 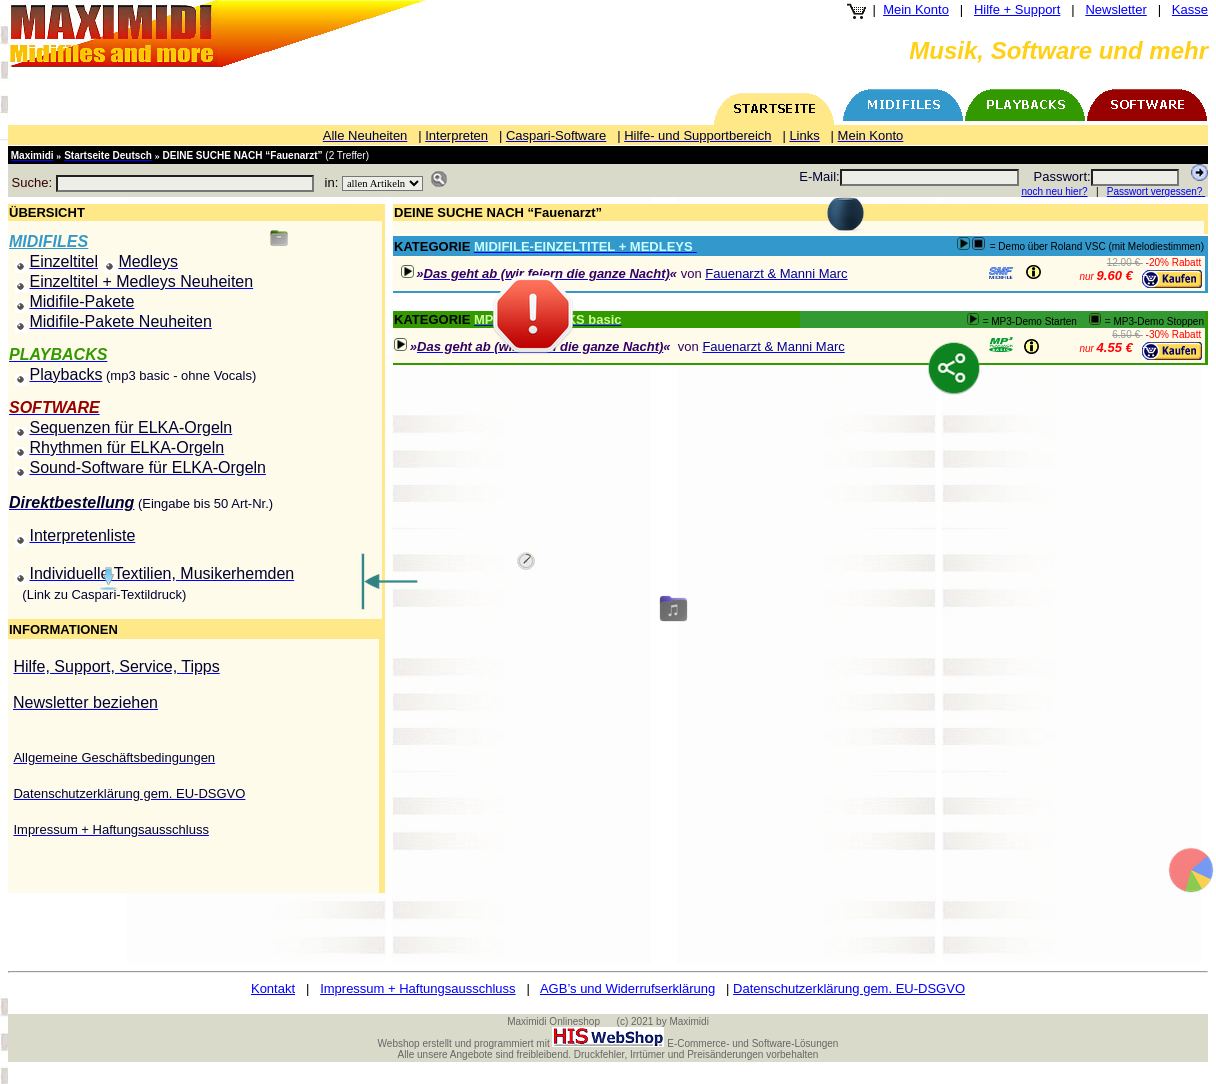 I want to click on open the file manager application, so click(x=279, y=238).